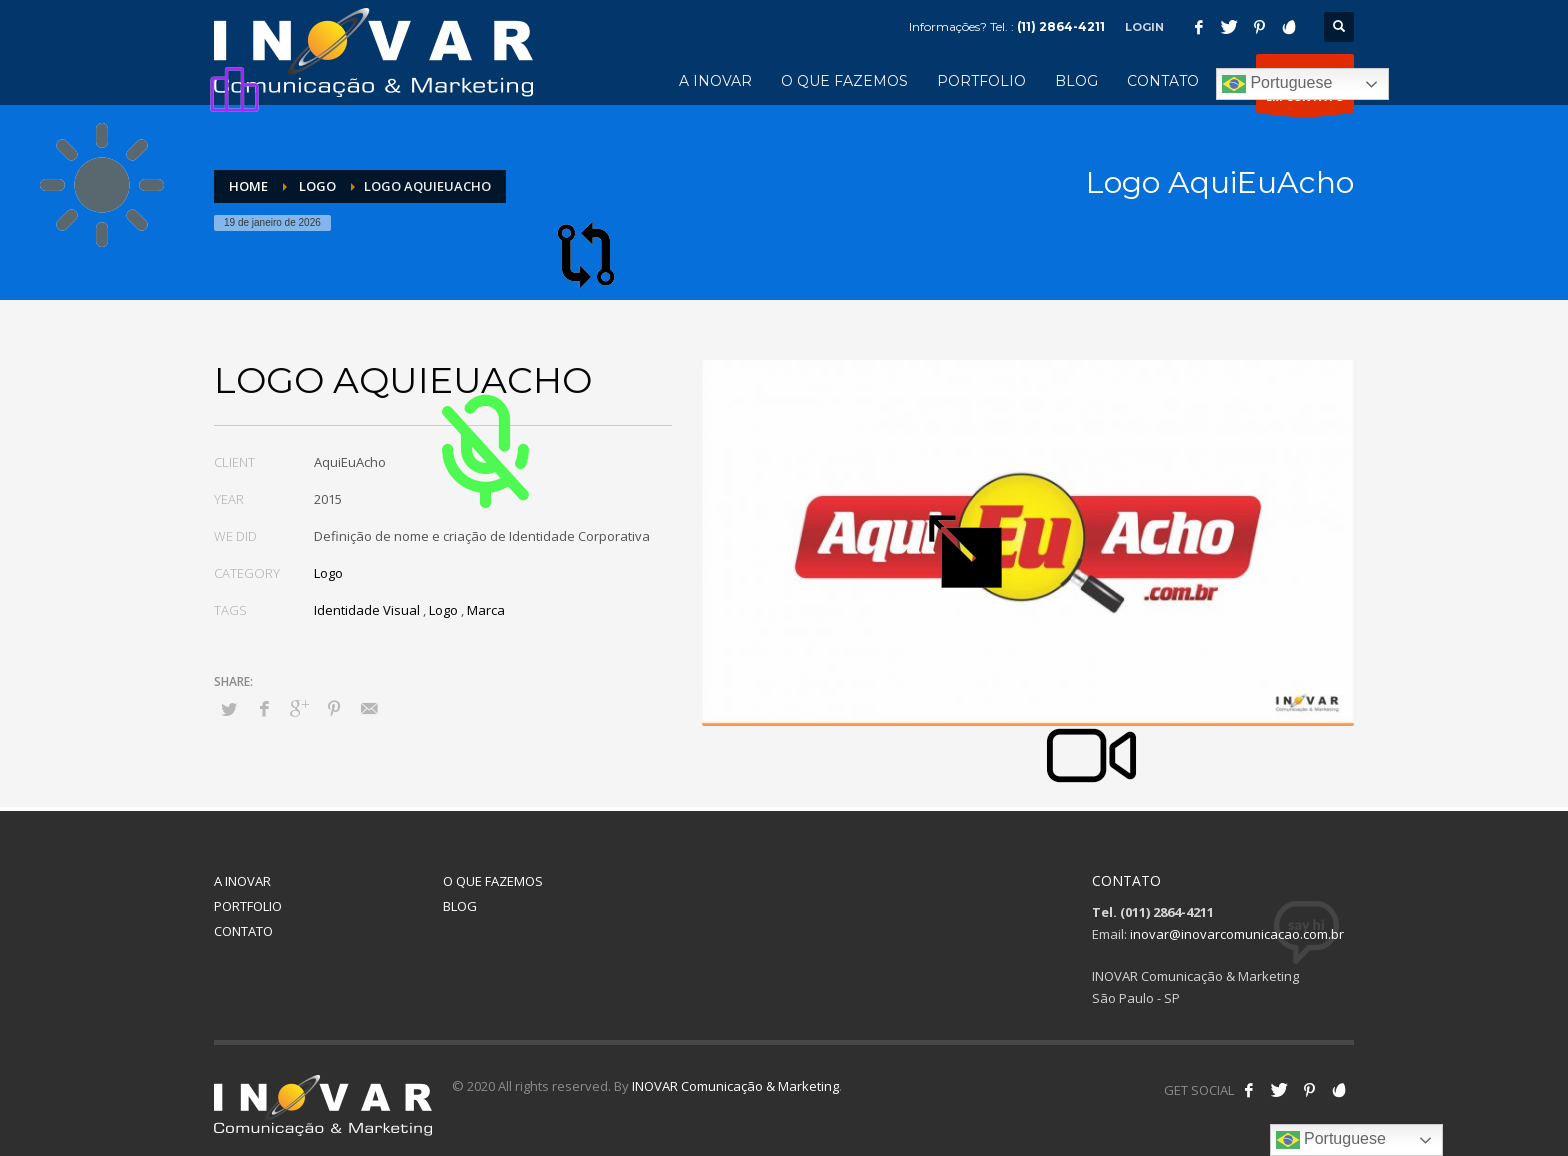 Image resolution: width=1568 pixels, height=1156 pixels. I want to click on compare branches or commits in version control, so click(586, 255).